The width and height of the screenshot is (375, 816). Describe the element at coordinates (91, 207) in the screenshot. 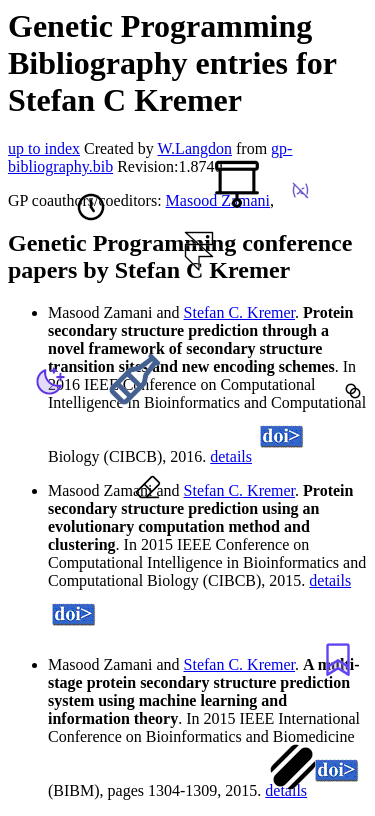

I see `view current time` at that location.